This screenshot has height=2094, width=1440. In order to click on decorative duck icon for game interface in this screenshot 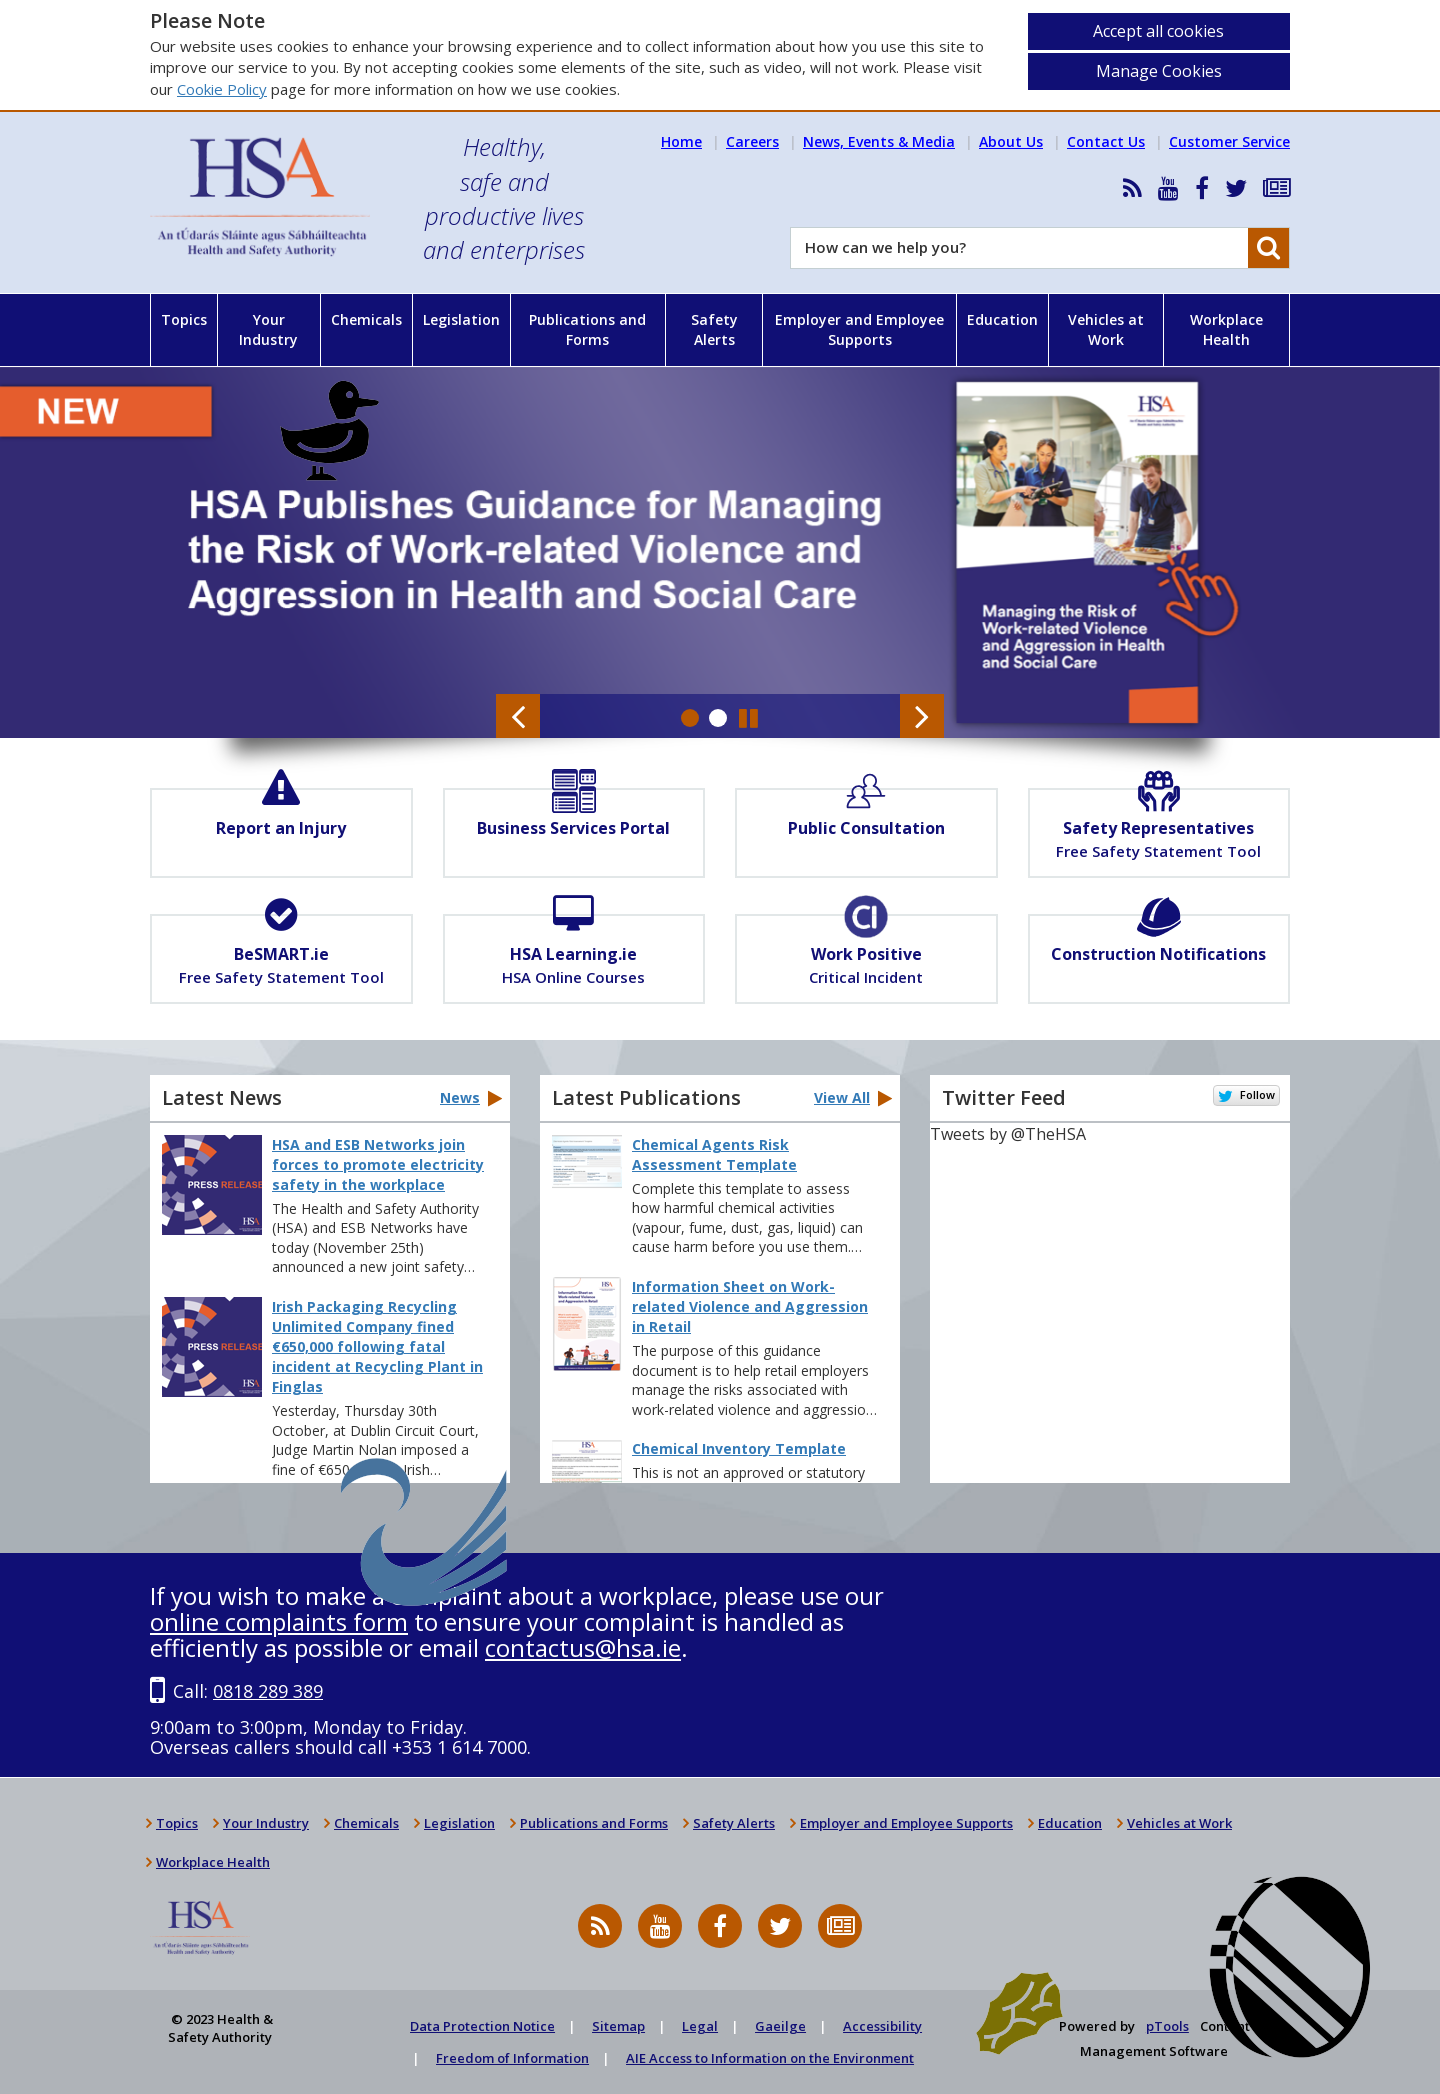, I will do `click(329, 430)`.